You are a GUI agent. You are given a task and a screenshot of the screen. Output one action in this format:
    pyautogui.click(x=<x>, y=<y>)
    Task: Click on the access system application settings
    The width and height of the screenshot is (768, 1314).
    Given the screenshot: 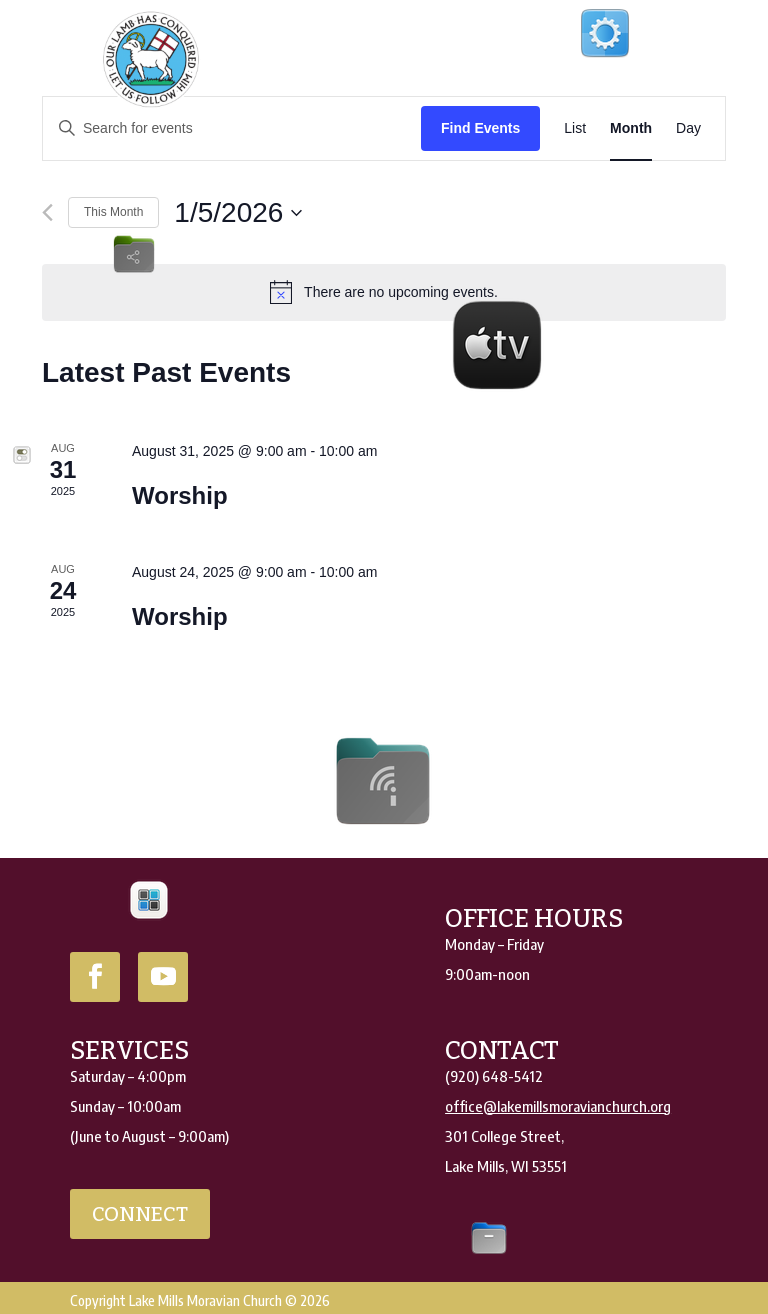 What is the action you would take?
    pyautogui.click(x=605, y=33)
    